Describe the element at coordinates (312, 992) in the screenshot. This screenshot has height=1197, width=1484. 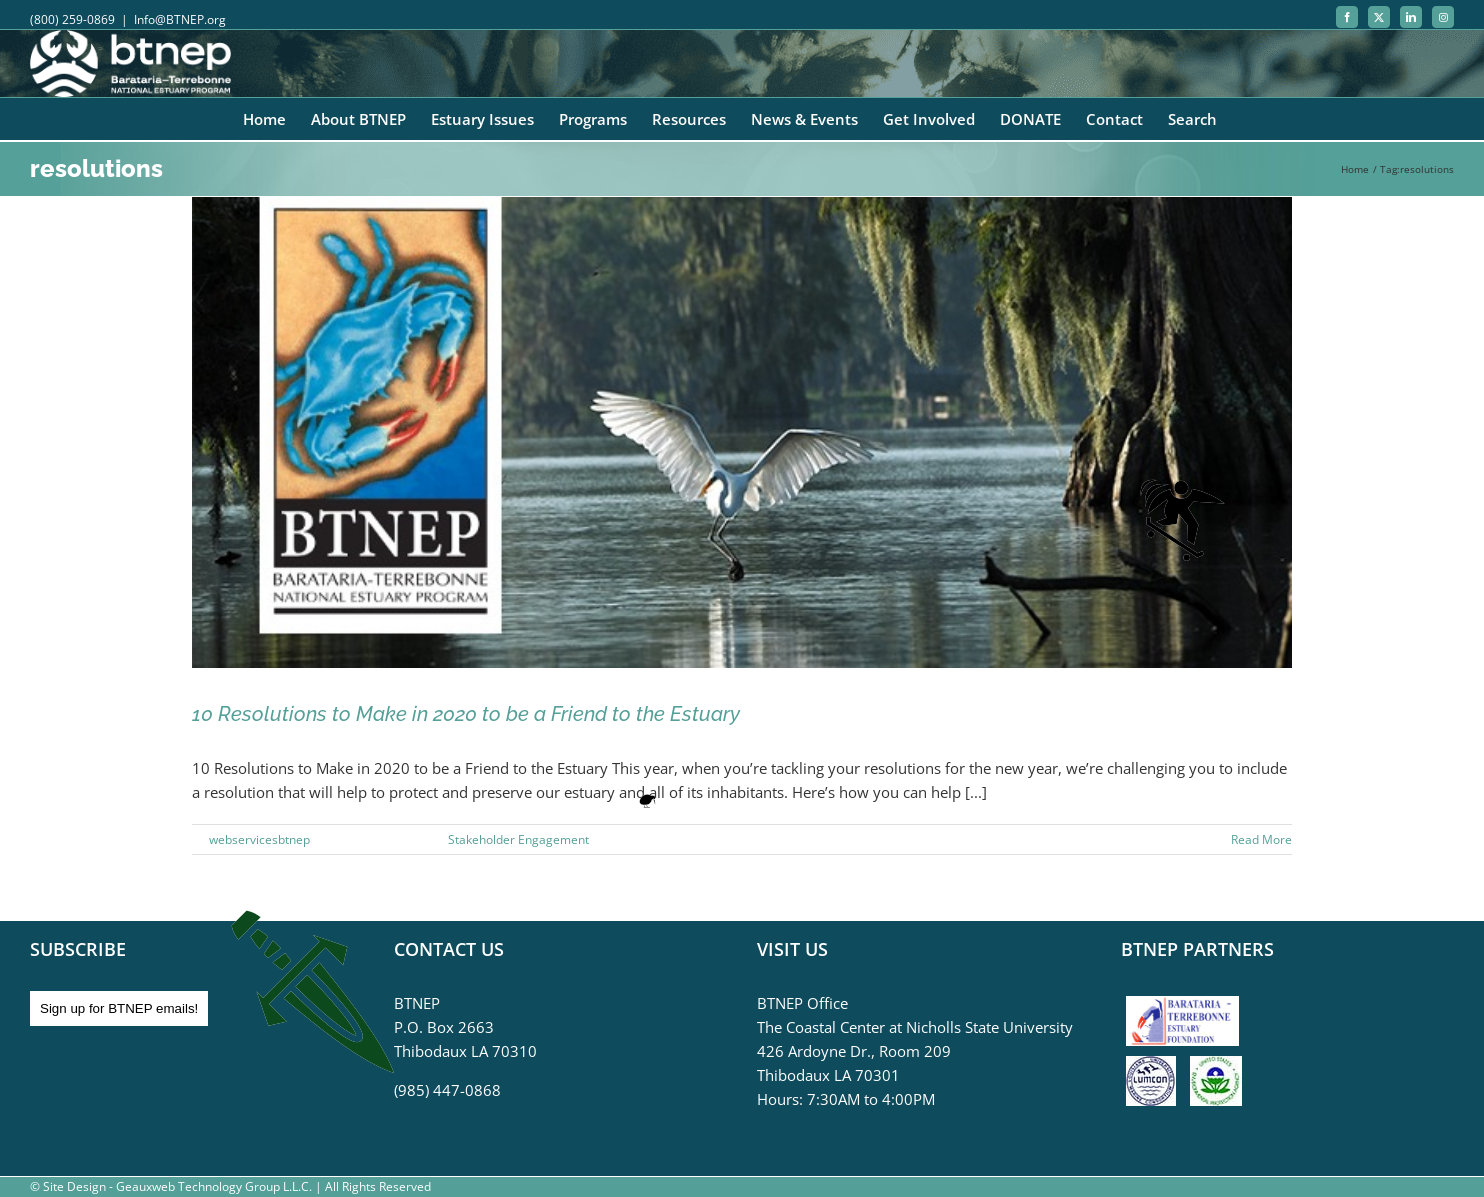
I see `equip a dagger or short blade weapon` at that location.